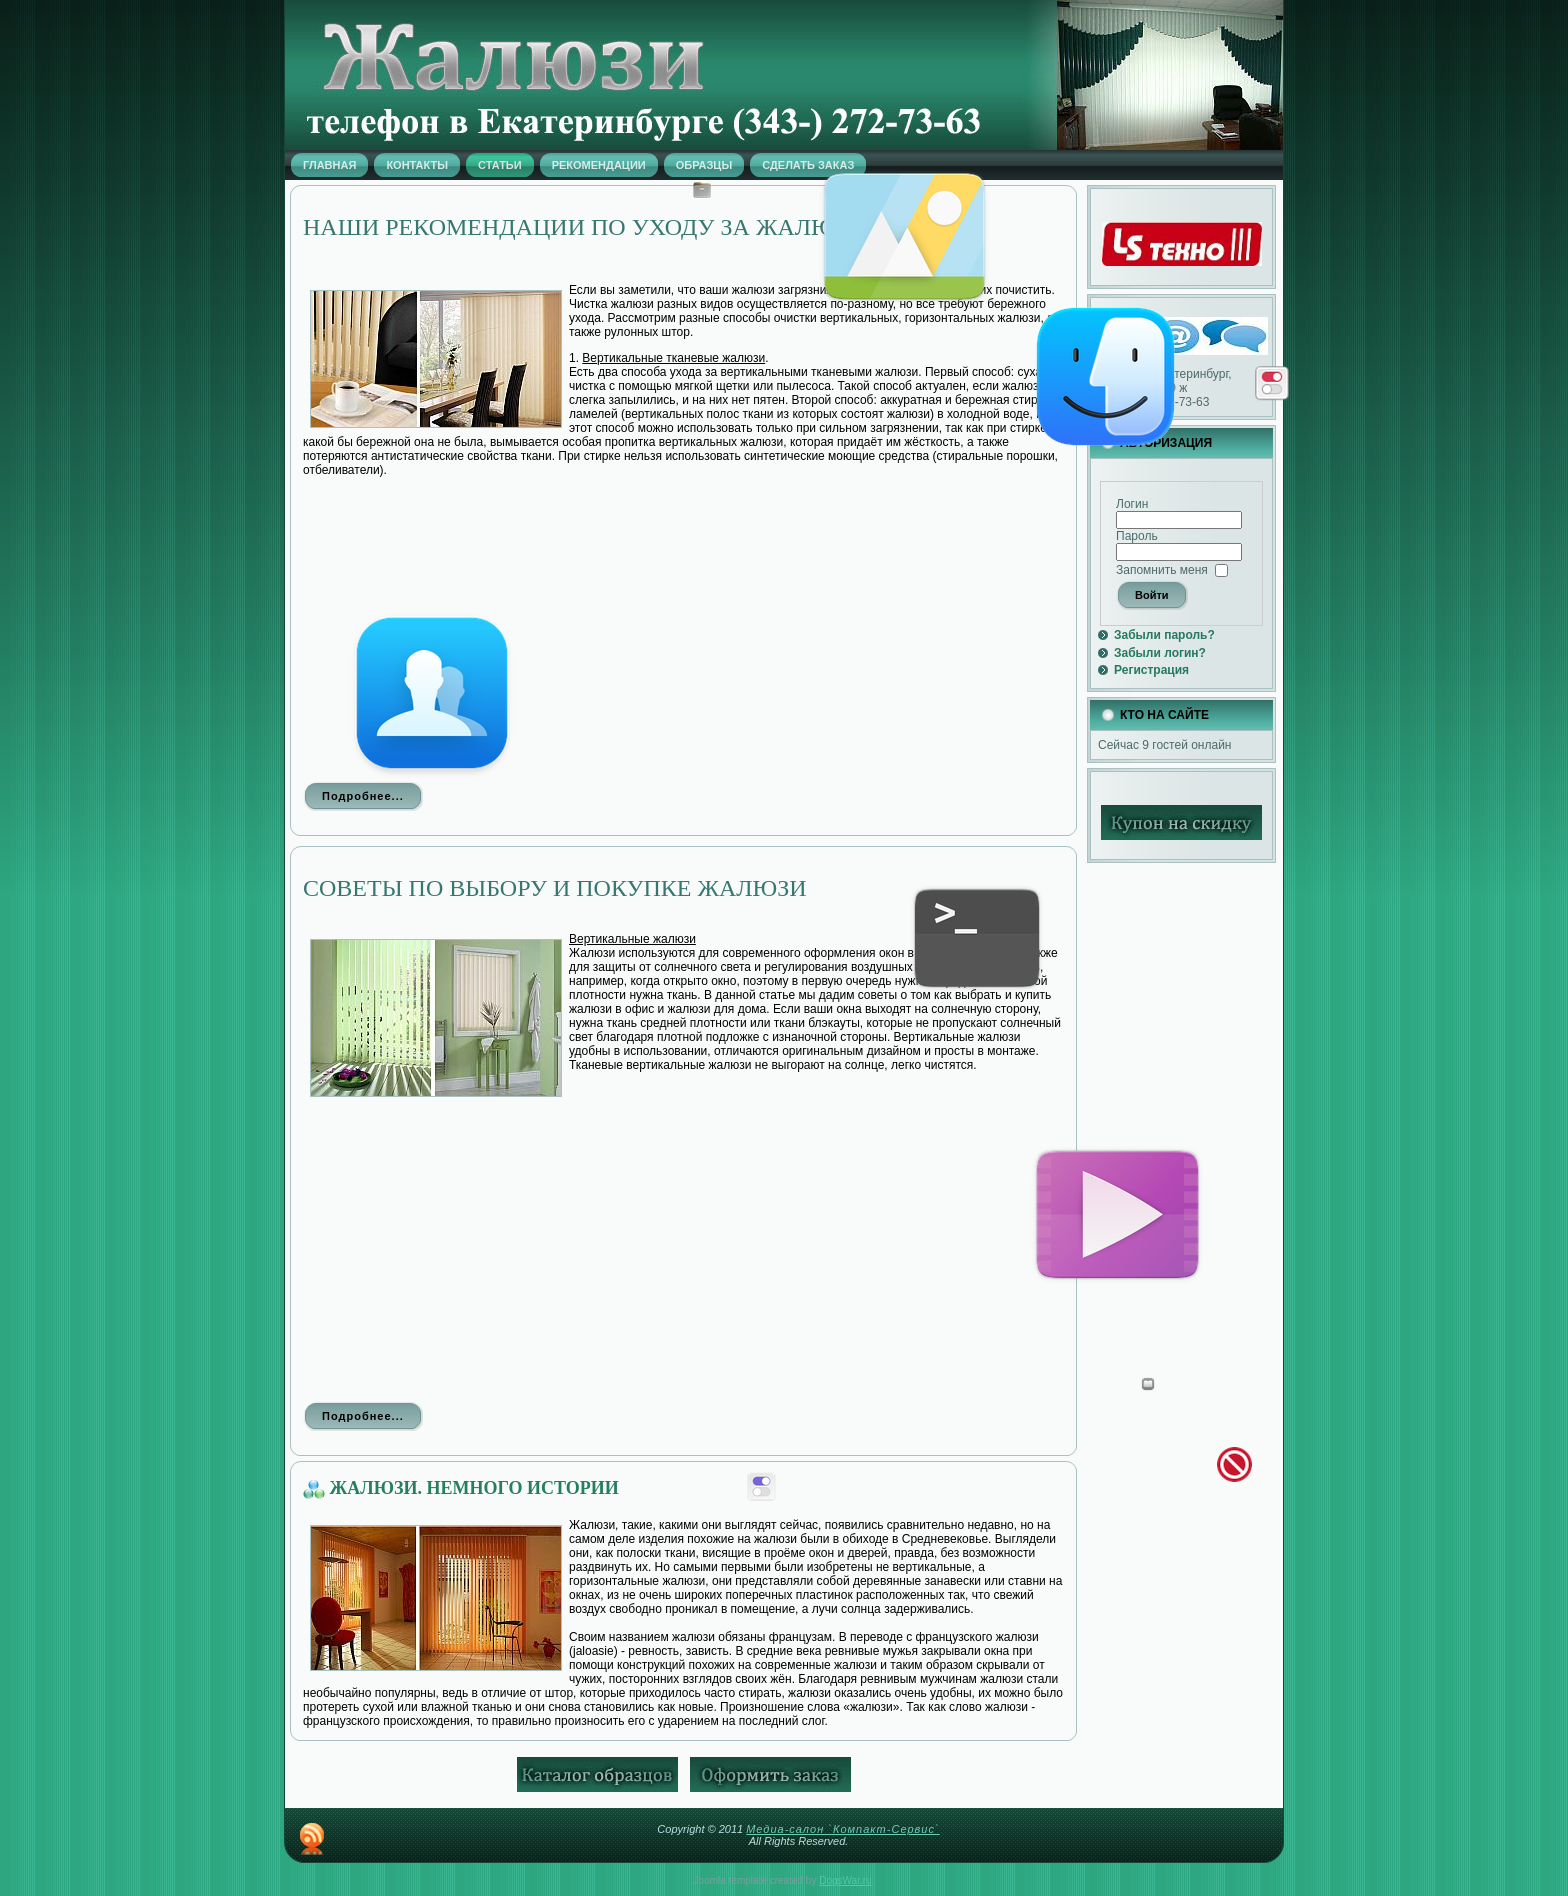 The image size is (1568, 1896). What do you see at coordinates (1105, 376) in the screenshot?
I see `open Finder to browse files and folders` at bounding box center [1105, 376].